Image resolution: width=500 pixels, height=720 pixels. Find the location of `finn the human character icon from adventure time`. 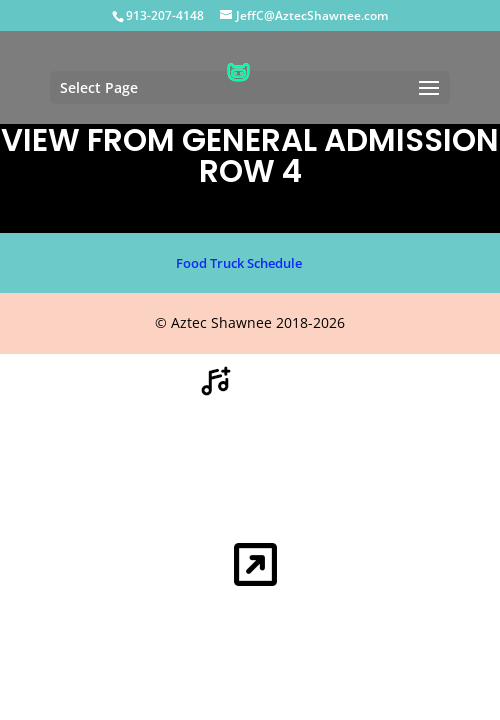

finn the human character icon from adventure time is located at coordinates (238, 71).